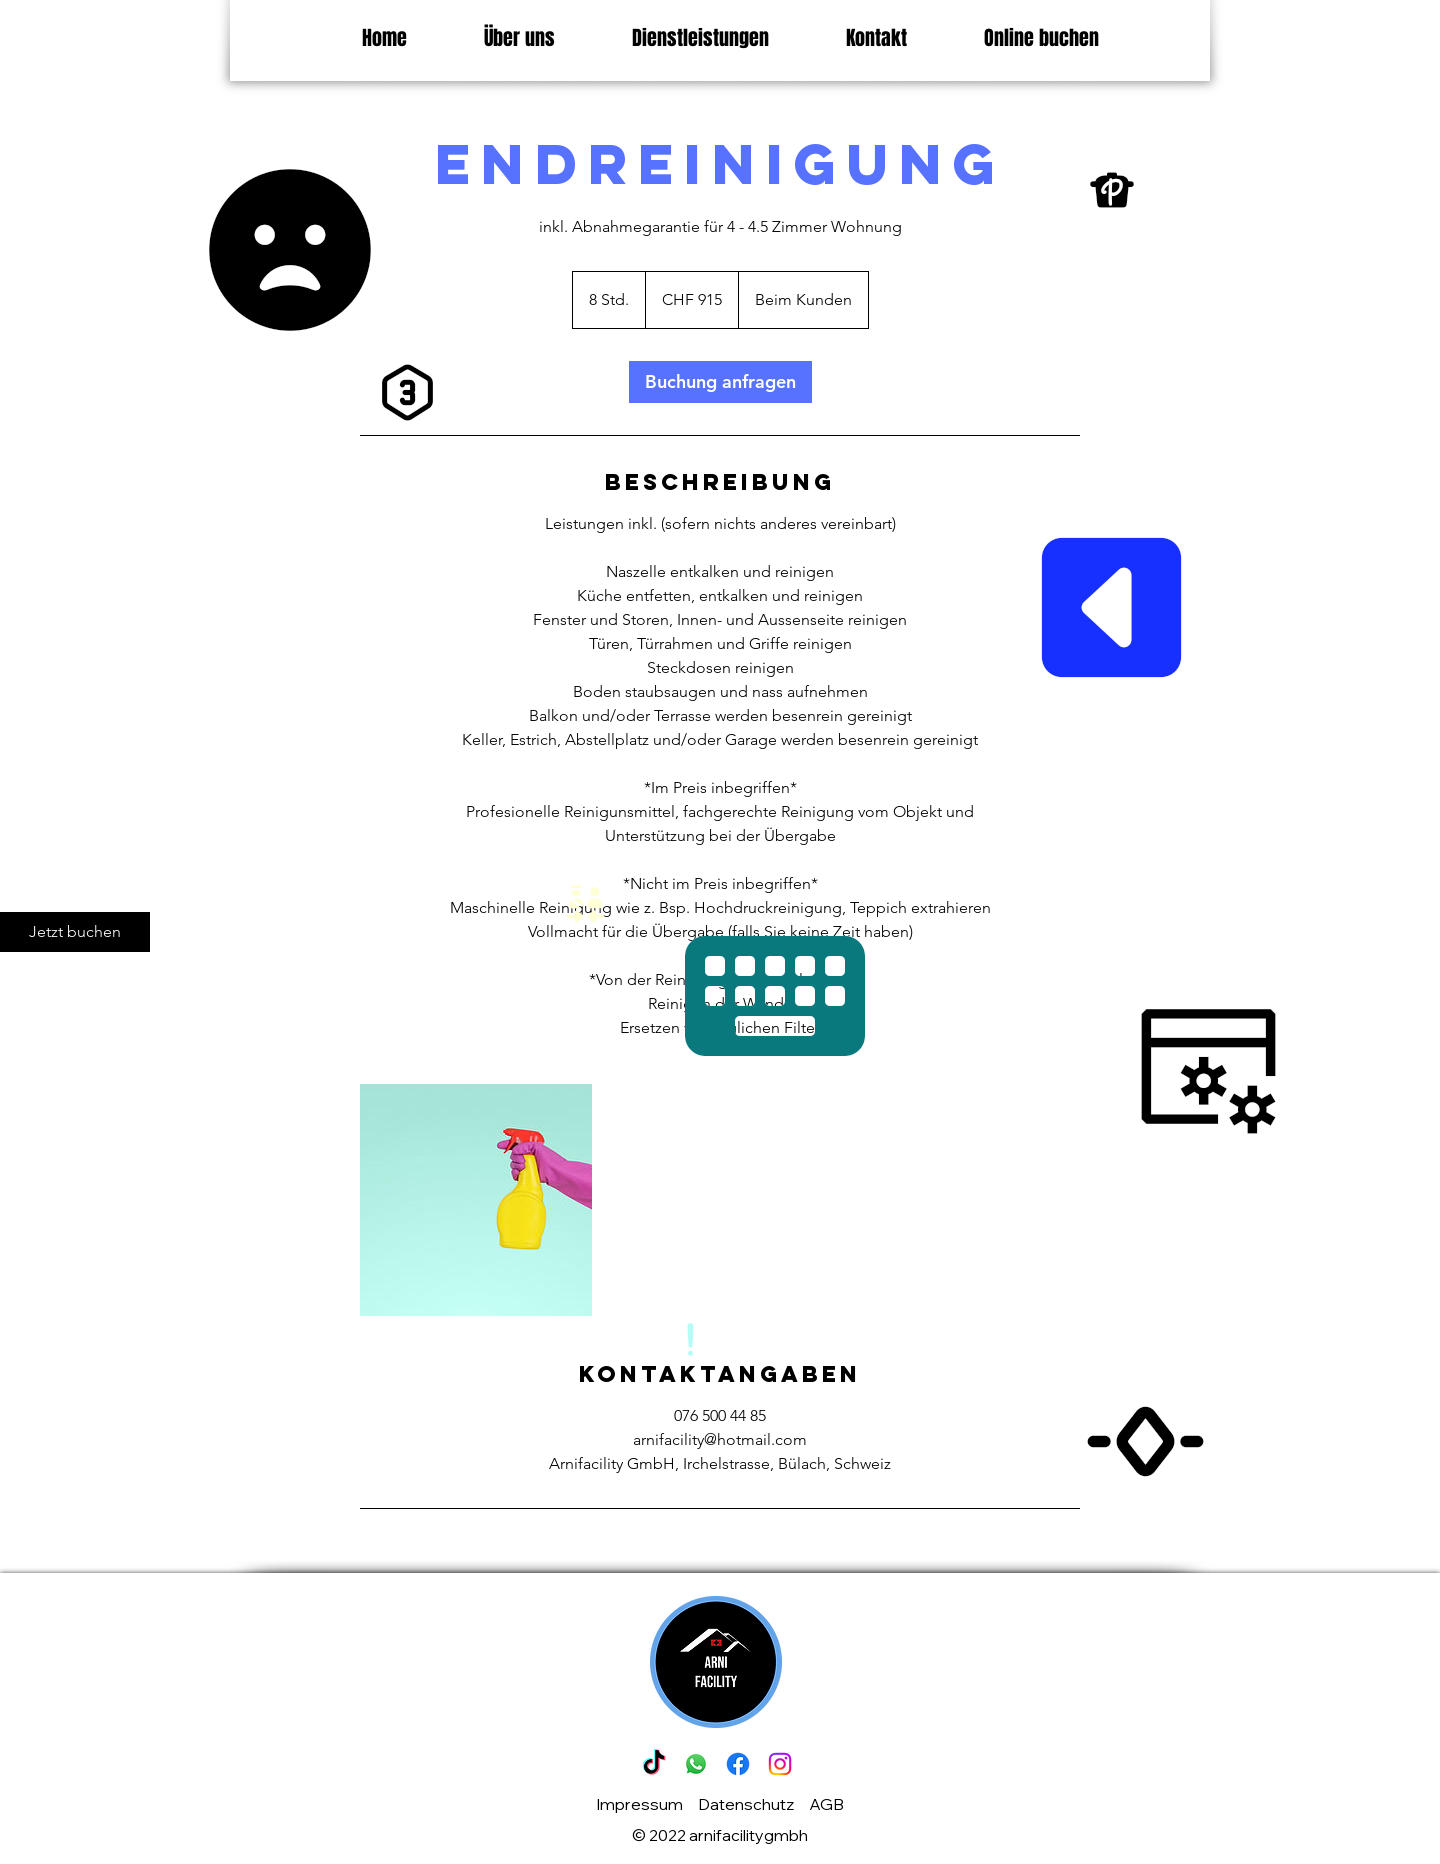  What do you see at coordinates (585, 903) in the screenshot?
I see `military-to-civilian transition services` at bounding box center [585, 903].